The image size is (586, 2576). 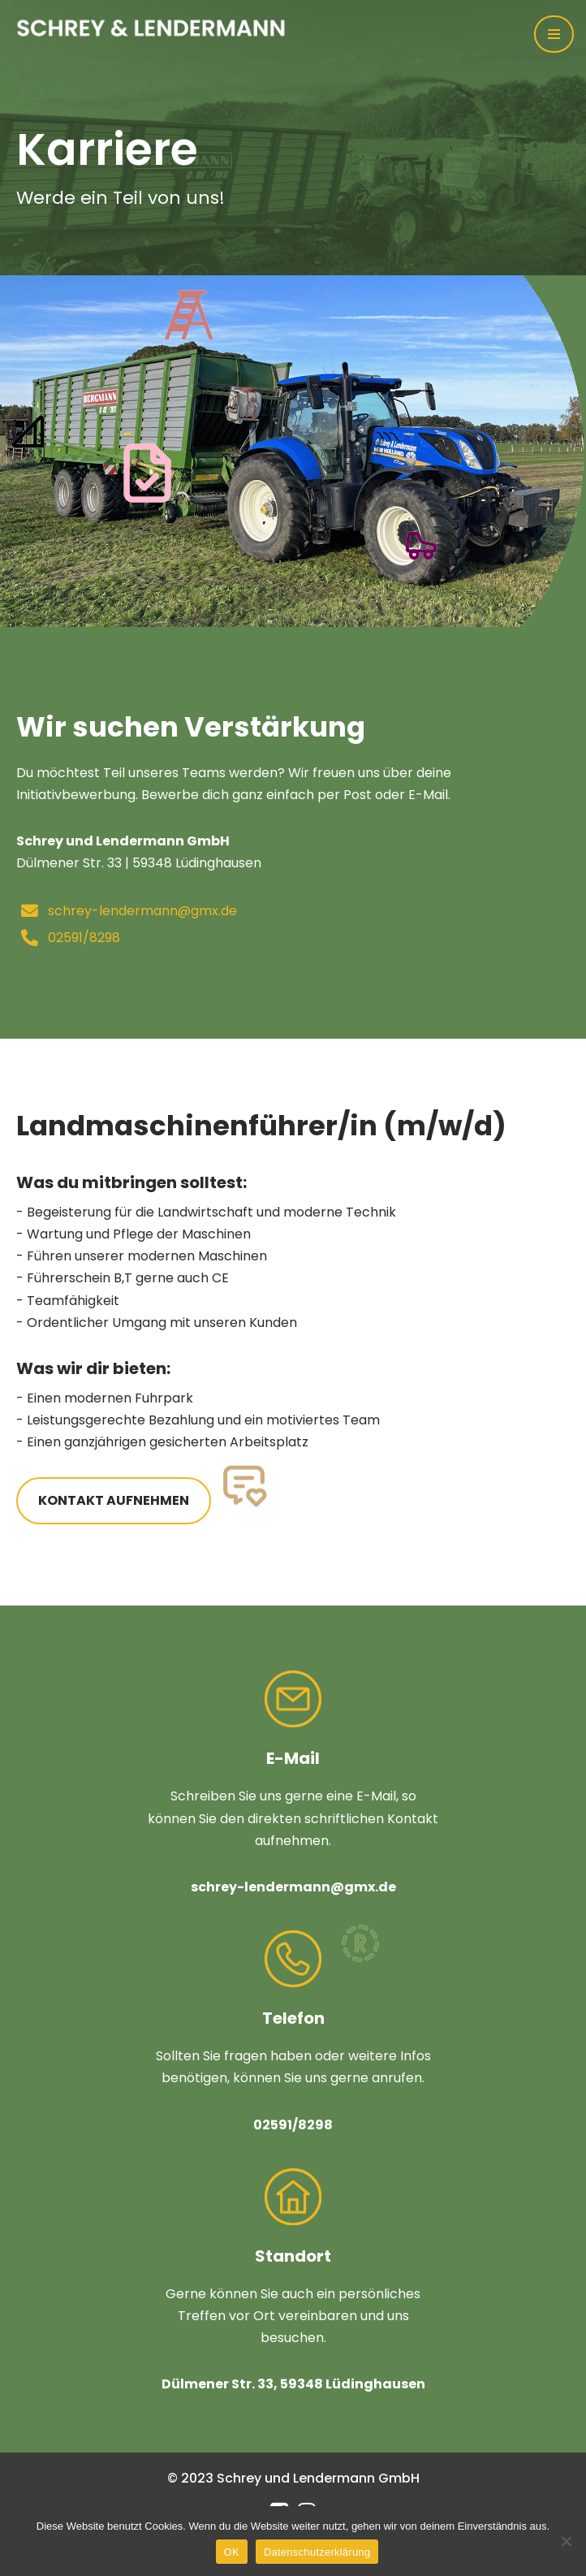 I want to click on view liked or favorited messages, so click(x=243, y=1484).